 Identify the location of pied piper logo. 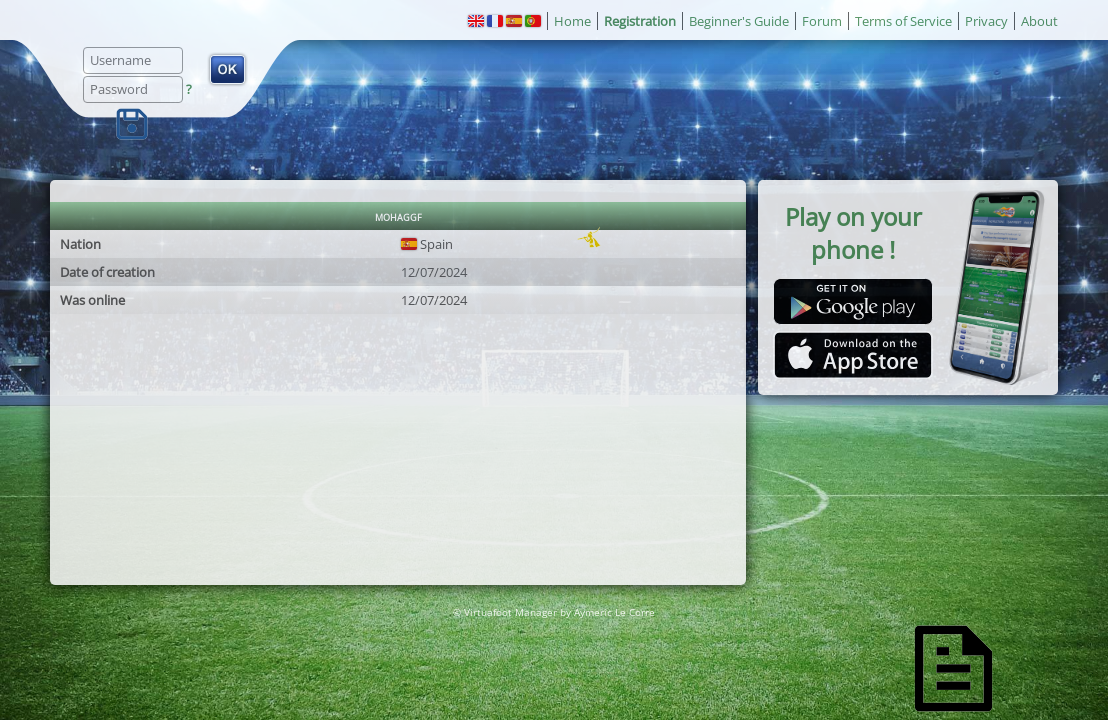
(589, 237).